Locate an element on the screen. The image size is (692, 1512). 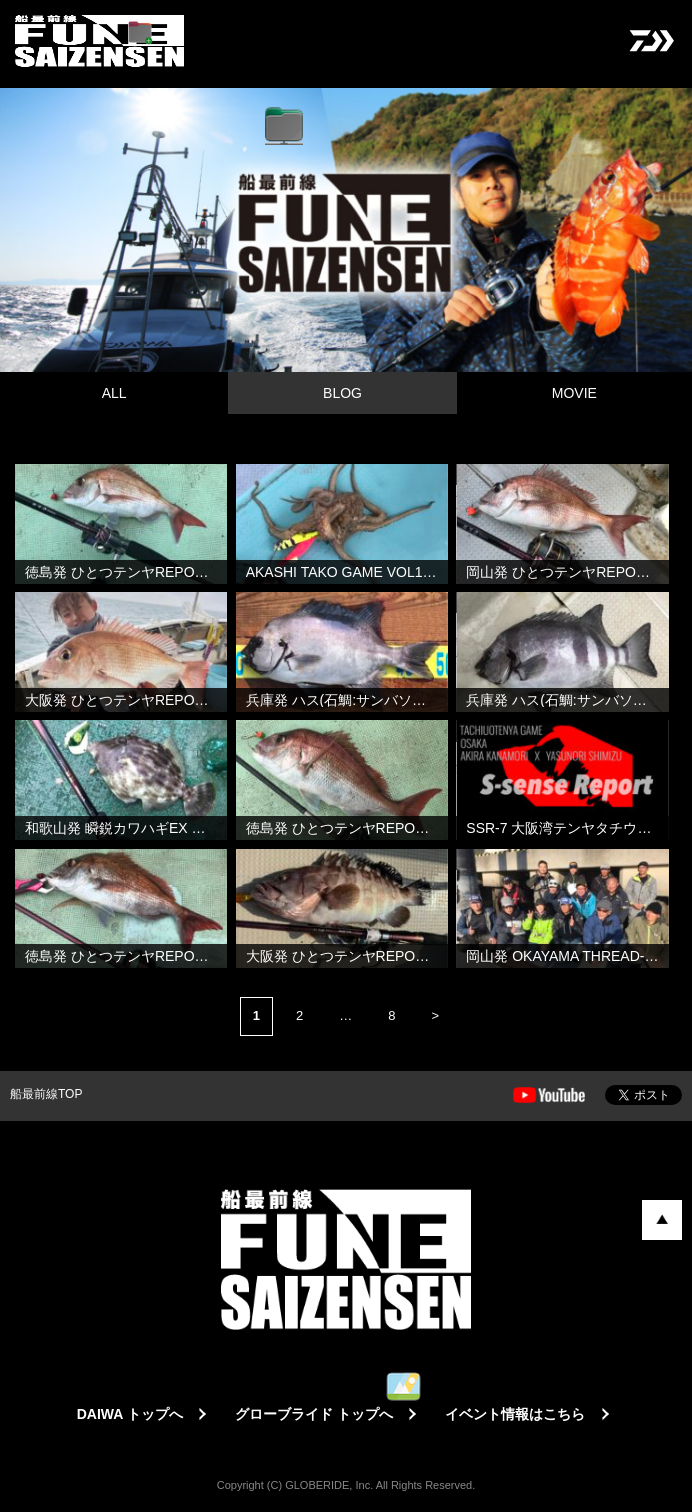
create a new folder is located at coordinates (140, 32).